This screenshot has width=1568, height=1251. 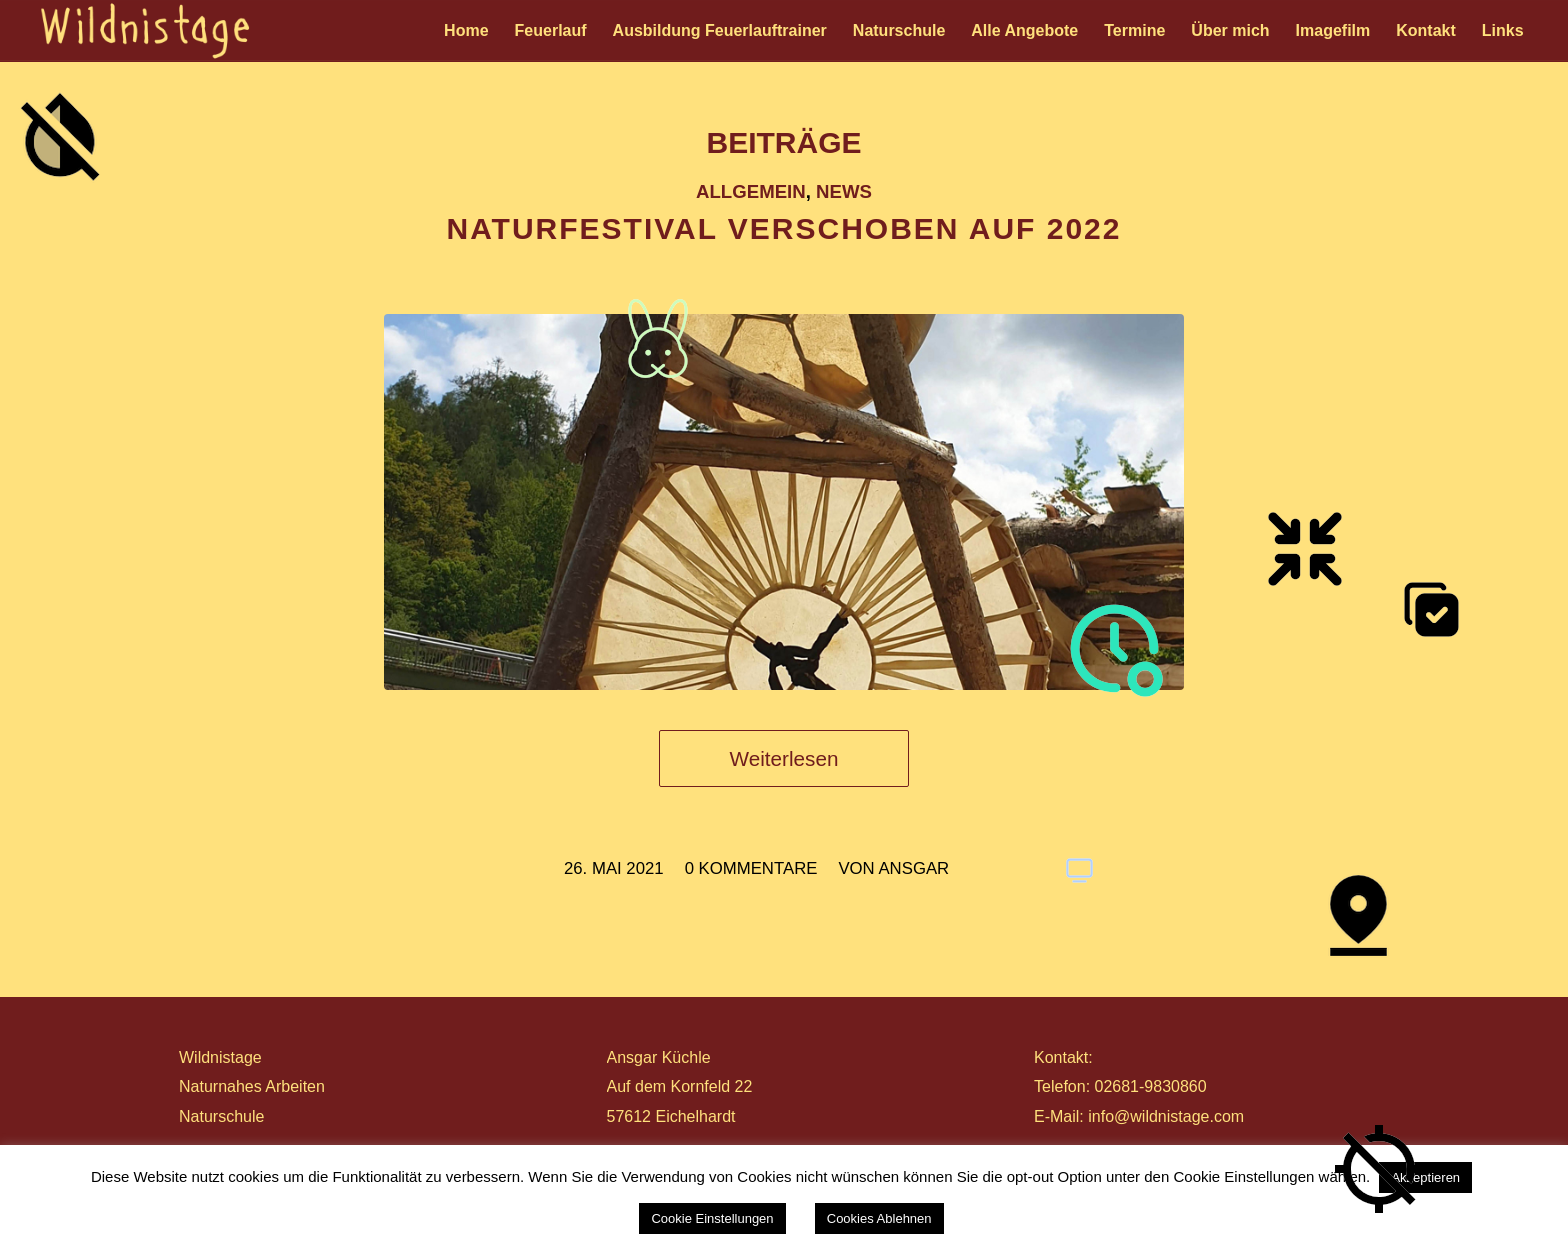 What do you see at coordinates (1079, 870) in the screenshot?
I see `access tv or display settings` at bounding box center [1079, 870].